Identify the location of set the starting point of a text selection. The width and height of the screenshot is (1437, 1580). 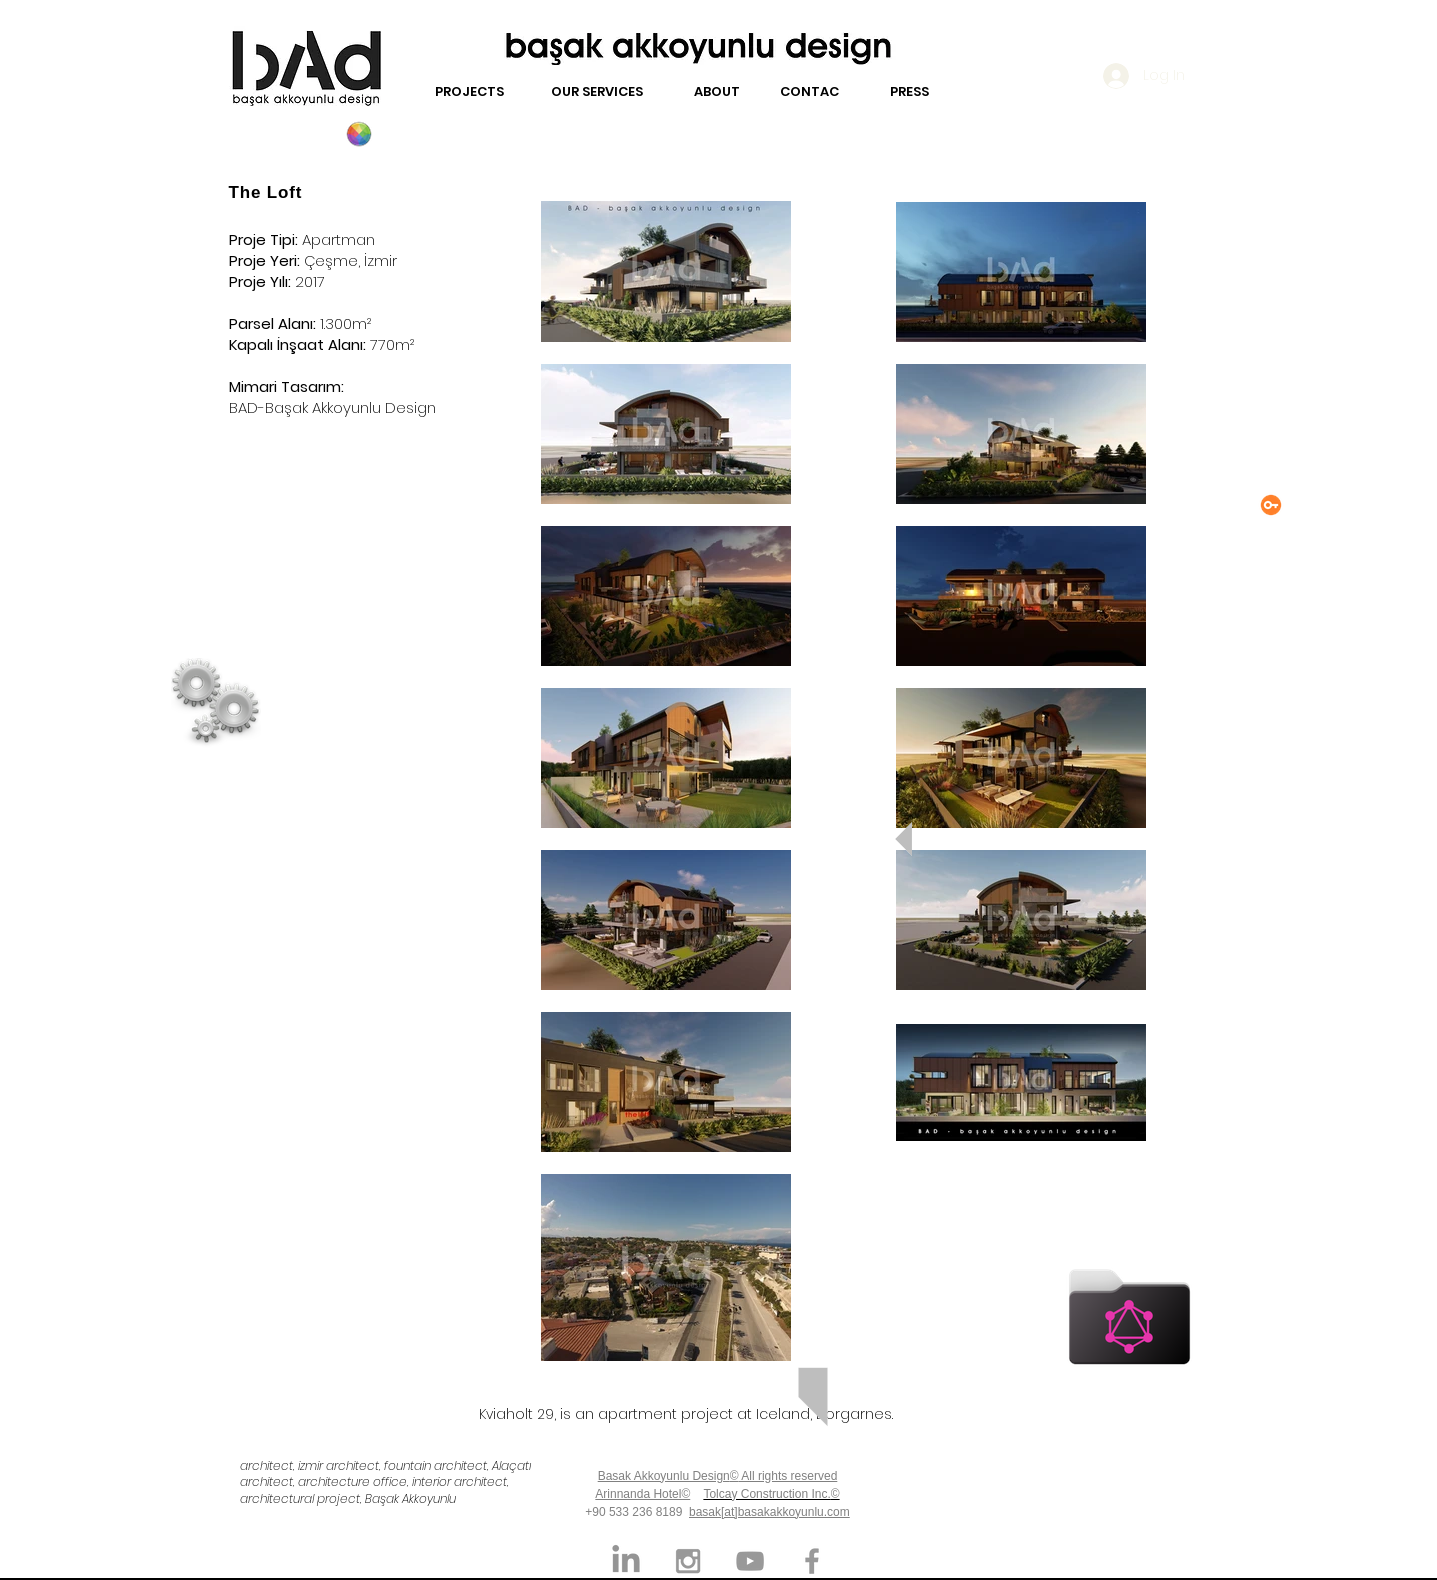
(813, 1397).